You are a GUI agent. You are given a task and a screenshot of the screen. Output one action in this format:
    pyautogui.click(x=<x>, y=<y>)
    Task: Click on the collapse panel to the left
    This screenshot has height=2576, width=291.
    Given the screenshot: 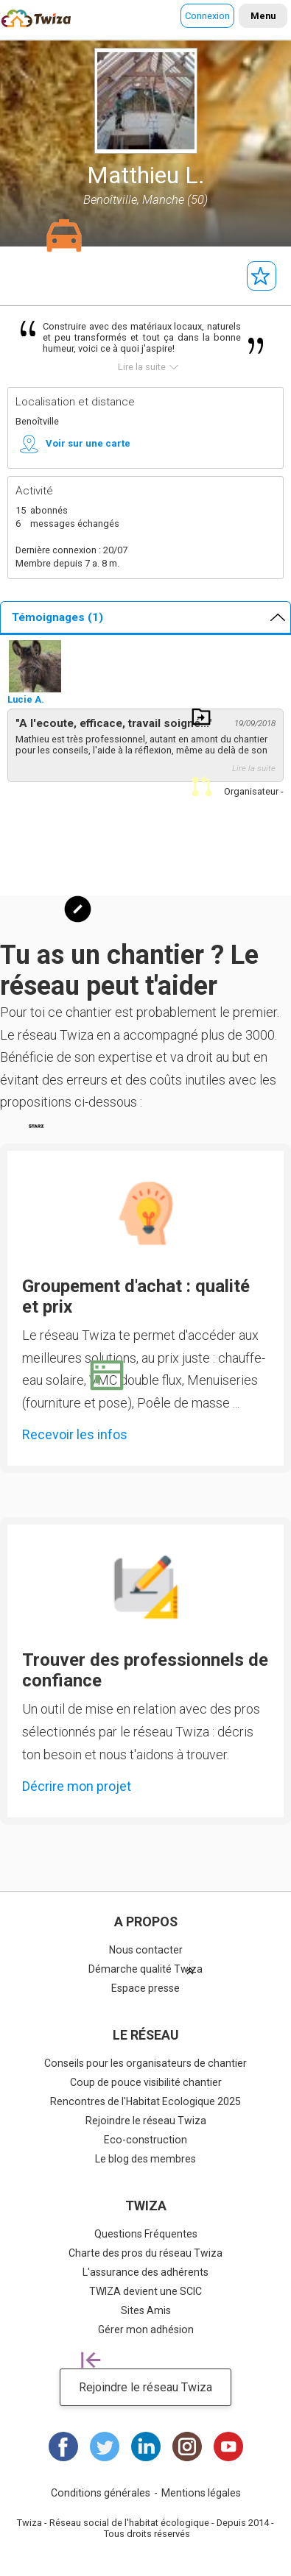 What is the action you would take?
    pyautogui.click(x=90, y=2360)
    